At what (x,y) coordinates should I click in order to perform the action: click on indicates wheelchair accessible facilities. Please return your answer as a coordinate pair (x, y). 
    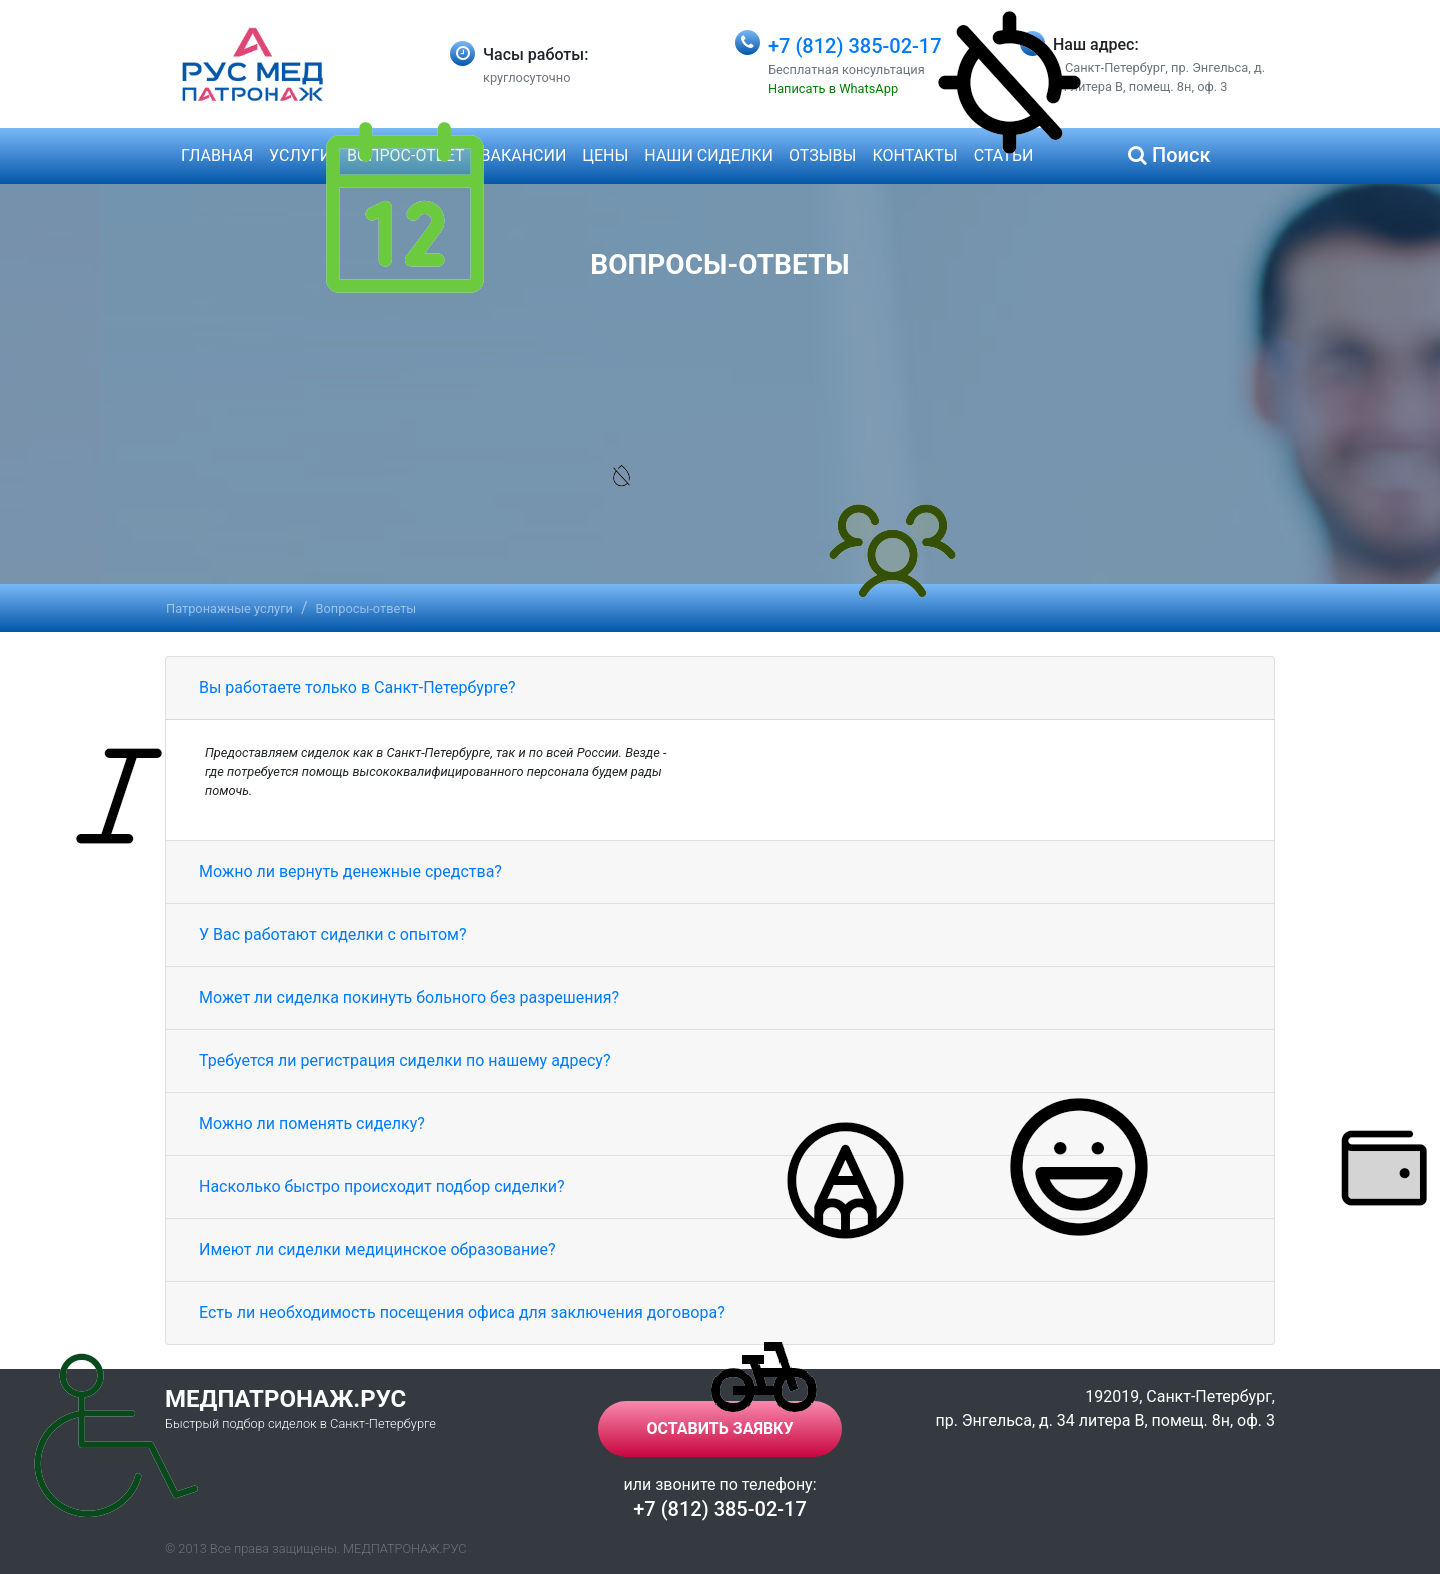
    Looking at the image, I should click on (100, 1438).